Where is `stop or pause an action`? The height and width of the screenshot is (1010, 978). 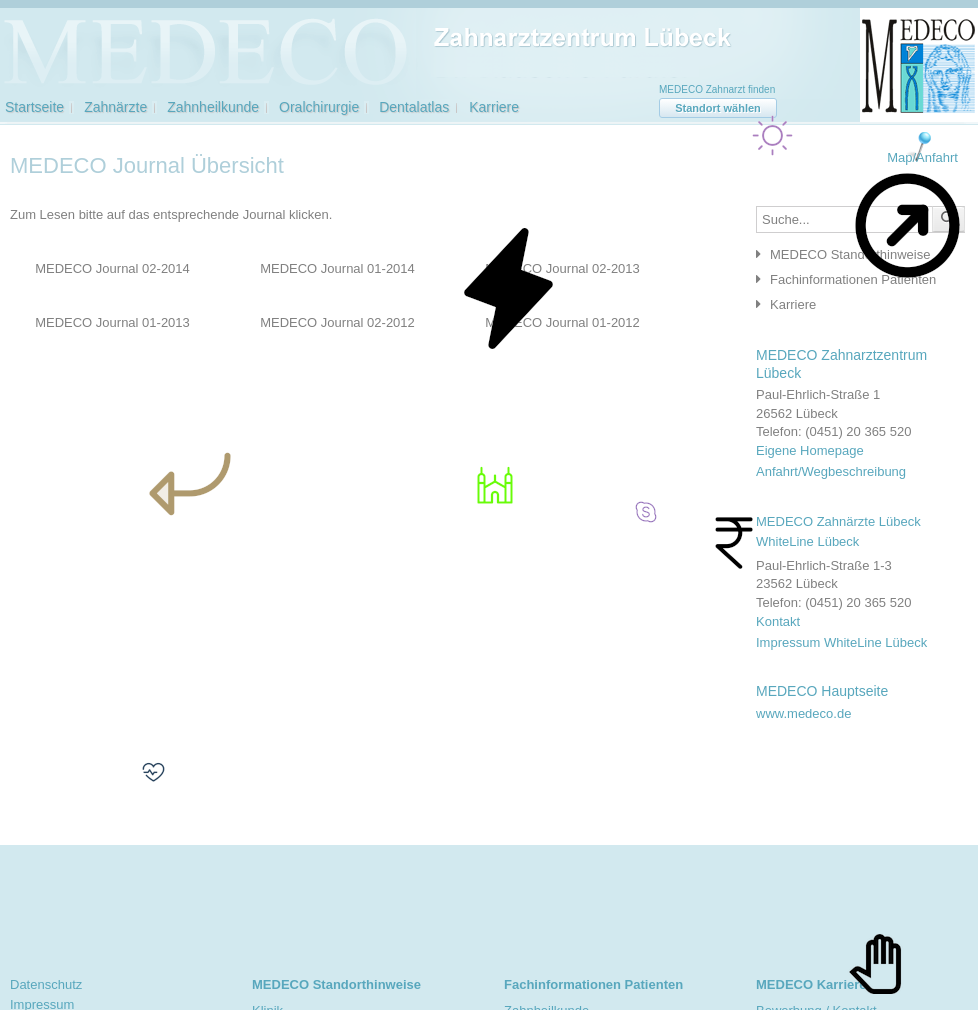 stop or pause an action is located at coordinates (876, 964).